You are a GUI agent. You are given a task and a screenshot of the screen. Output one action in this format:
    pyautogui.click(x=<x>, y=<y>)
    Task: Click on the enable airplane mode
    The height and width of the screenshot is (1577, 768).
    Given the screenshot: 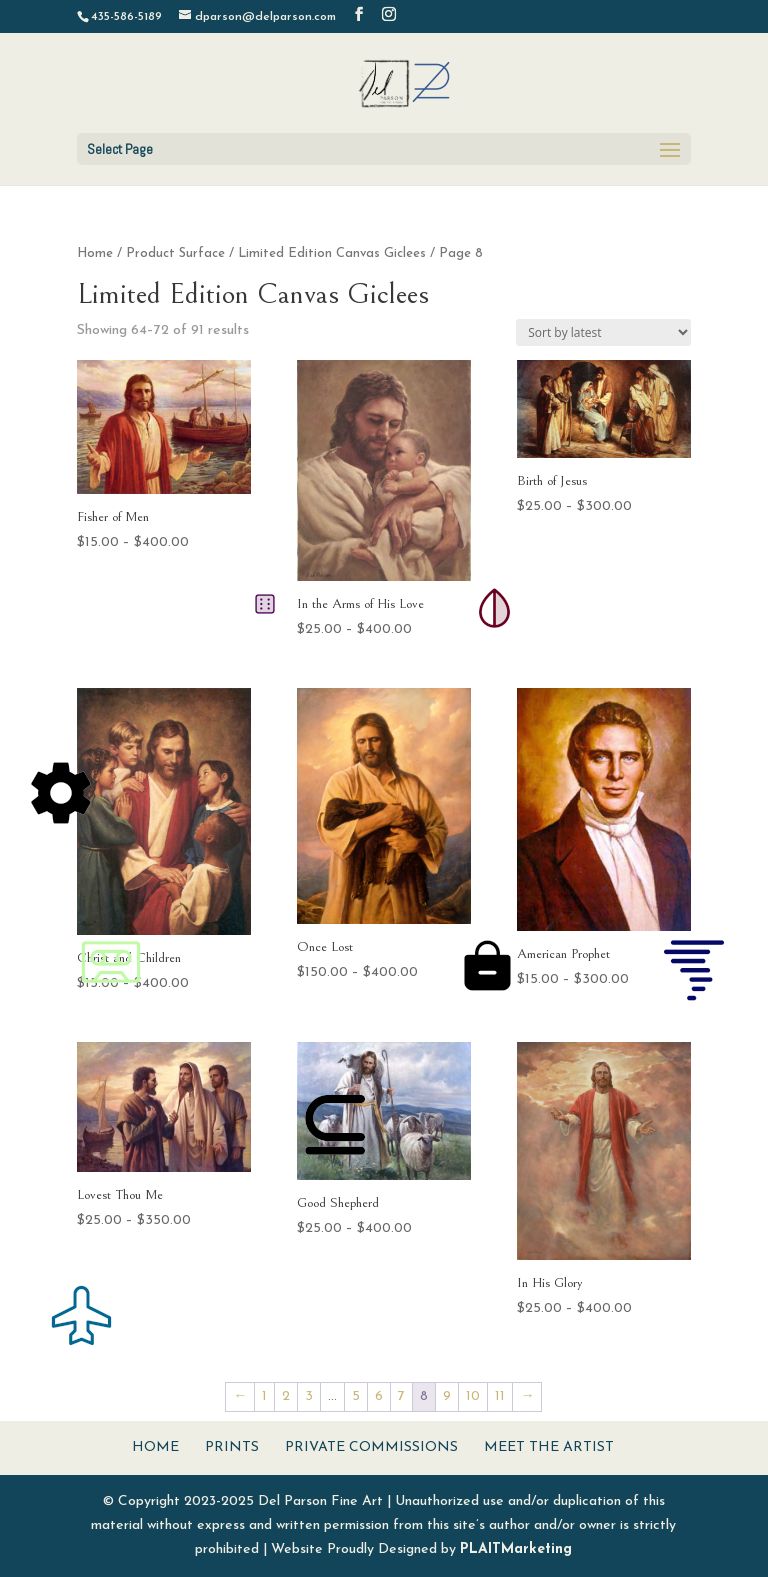 What is the action you would take?
    pyautogui.click(x=81, y=1315)
    